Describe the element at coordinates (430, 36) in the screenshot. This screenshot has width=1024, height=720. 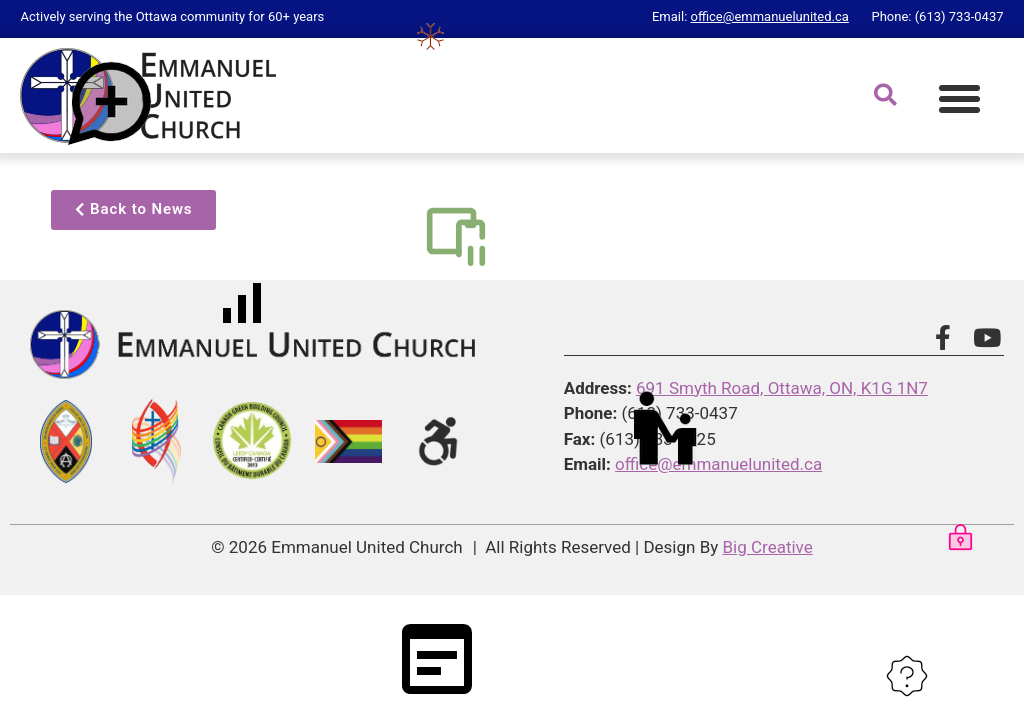
I see `activate cooling or air conditioning mode` at that location.